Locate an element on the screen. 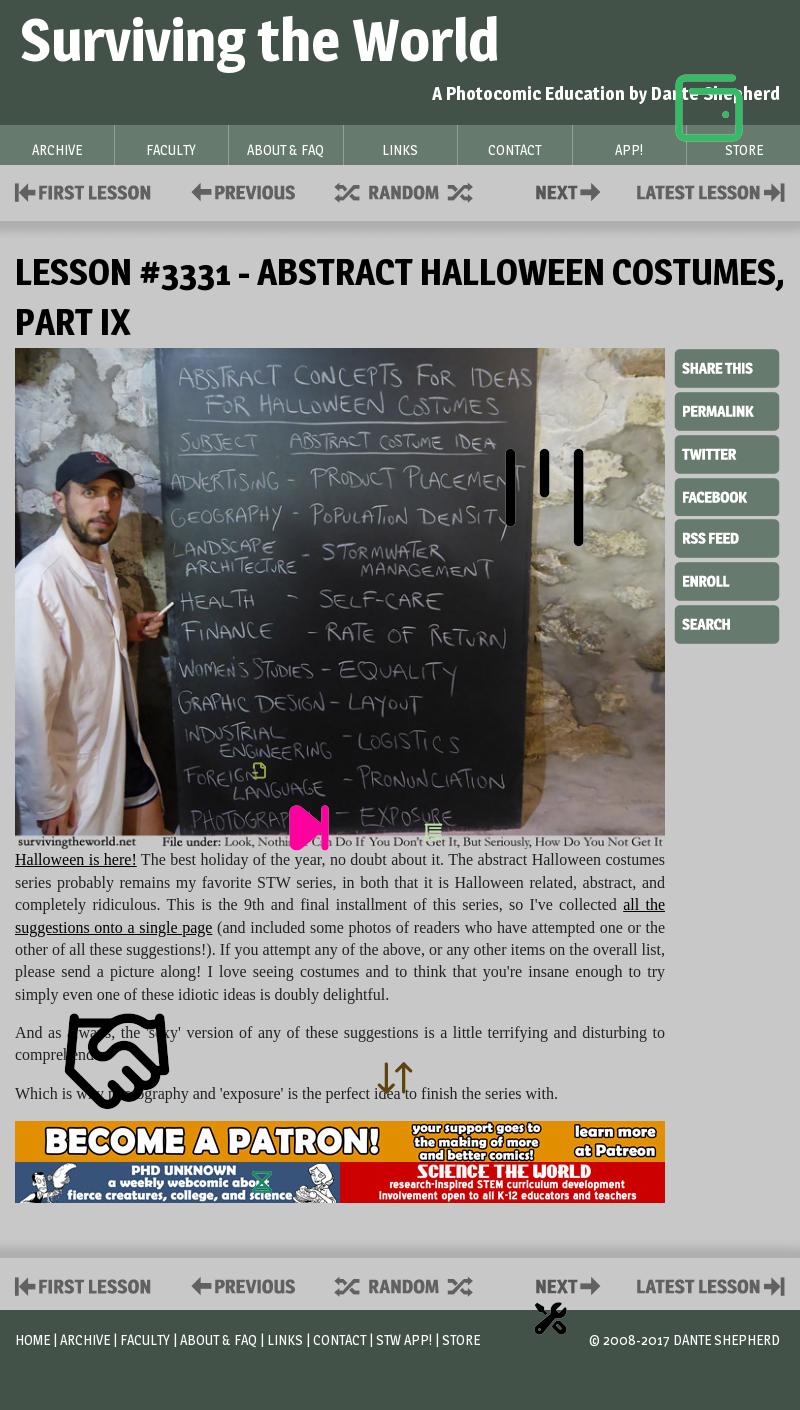 The width and height of the screenshot is (800, 1410). sort items in ascending or descending order is located at coordinates (395, 1078).